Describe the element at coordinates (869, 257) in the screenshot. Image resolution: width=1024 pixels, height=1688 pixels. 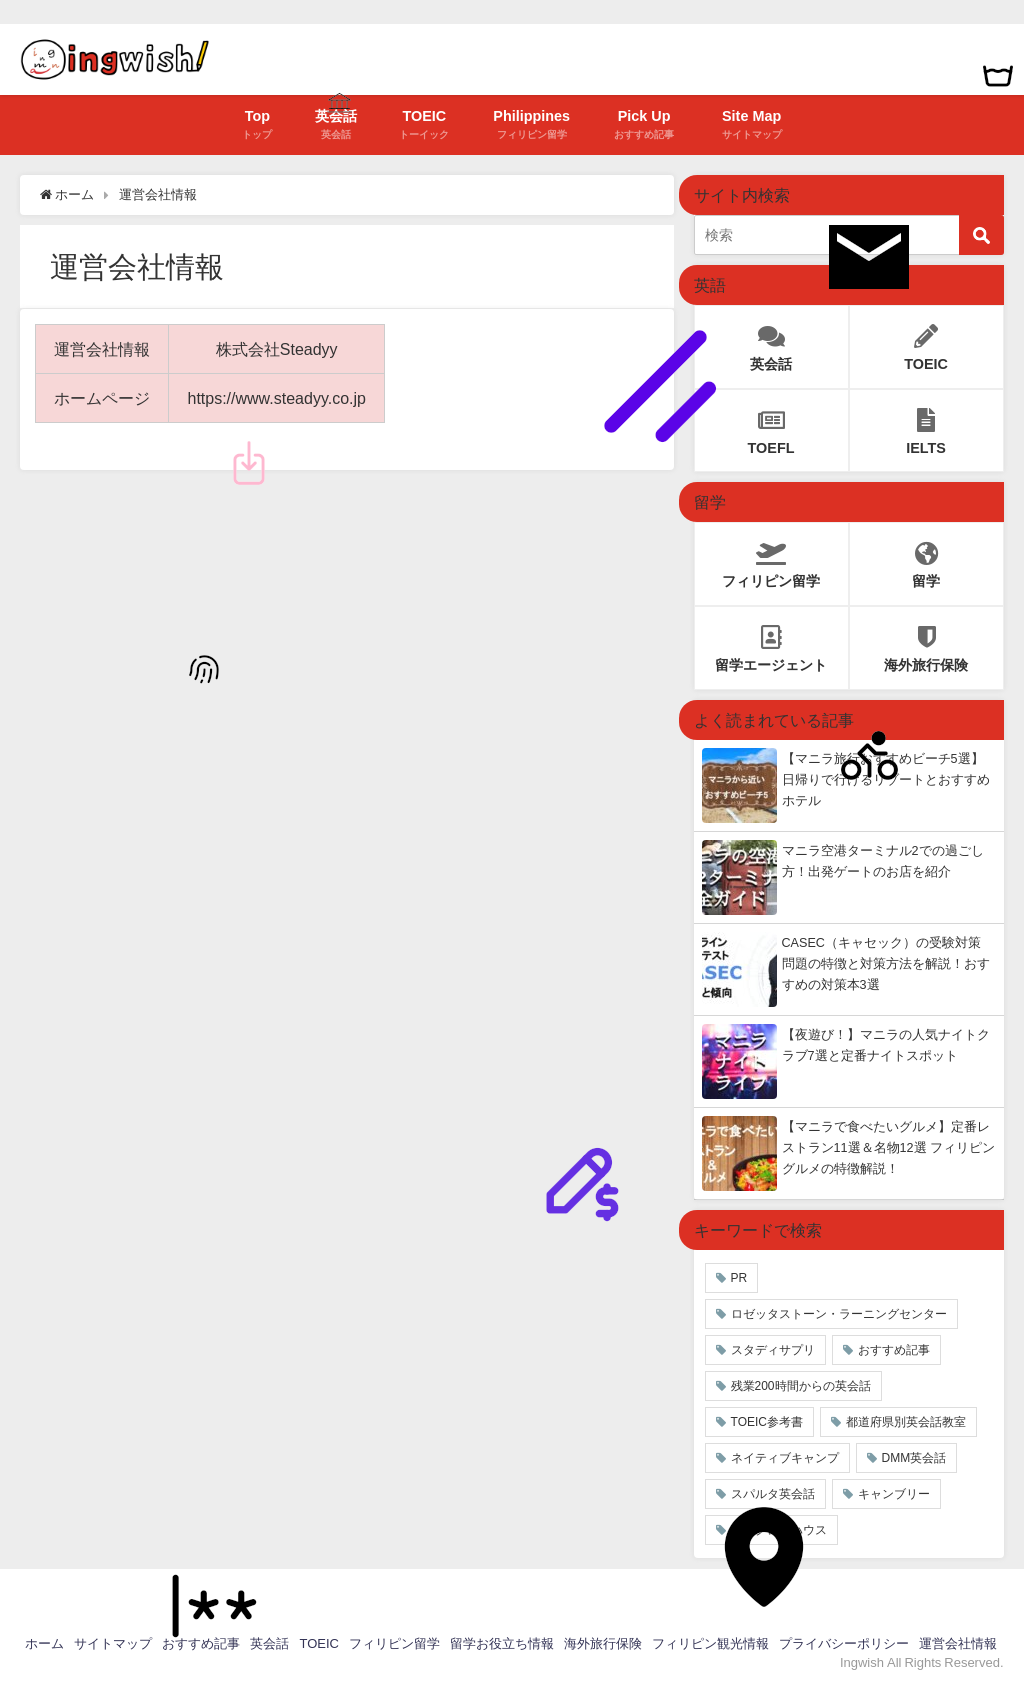
I see `mark message as unread` at that location.